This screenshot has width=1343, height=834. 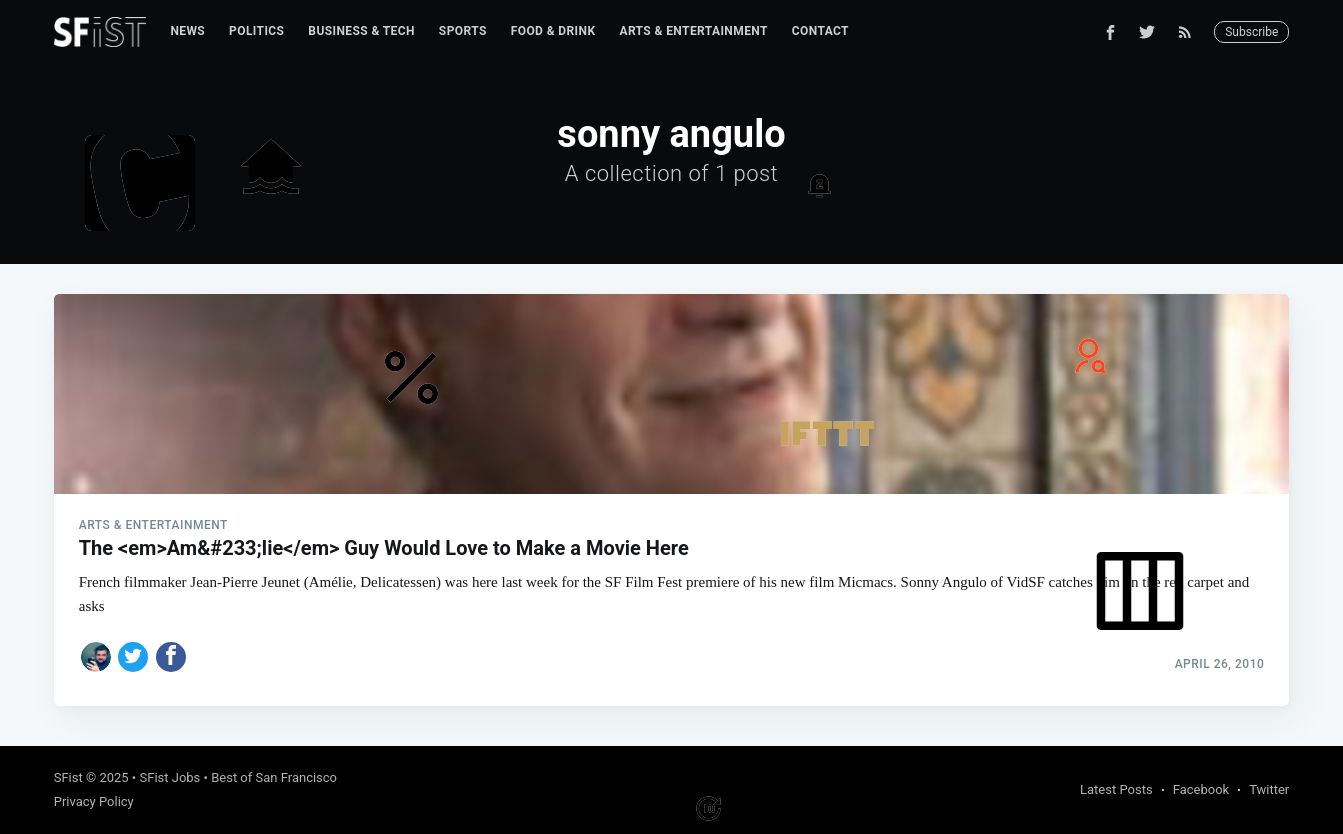 What do you see at coordinates (140, 183) in the screenshot?
I see `contao CMS logo` at bounding box center [140, 183].